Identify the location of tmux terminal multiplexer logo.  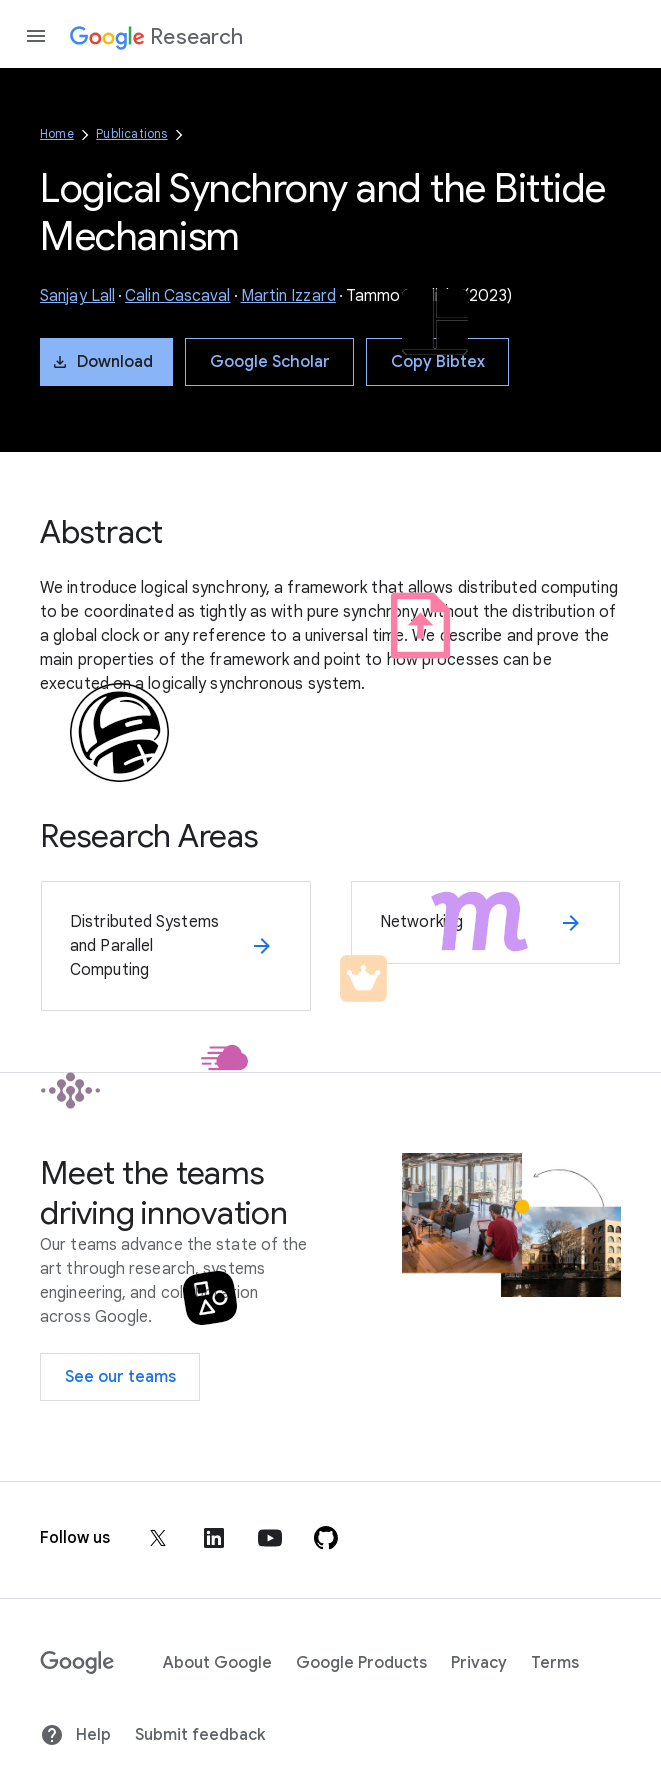
(435, 322).